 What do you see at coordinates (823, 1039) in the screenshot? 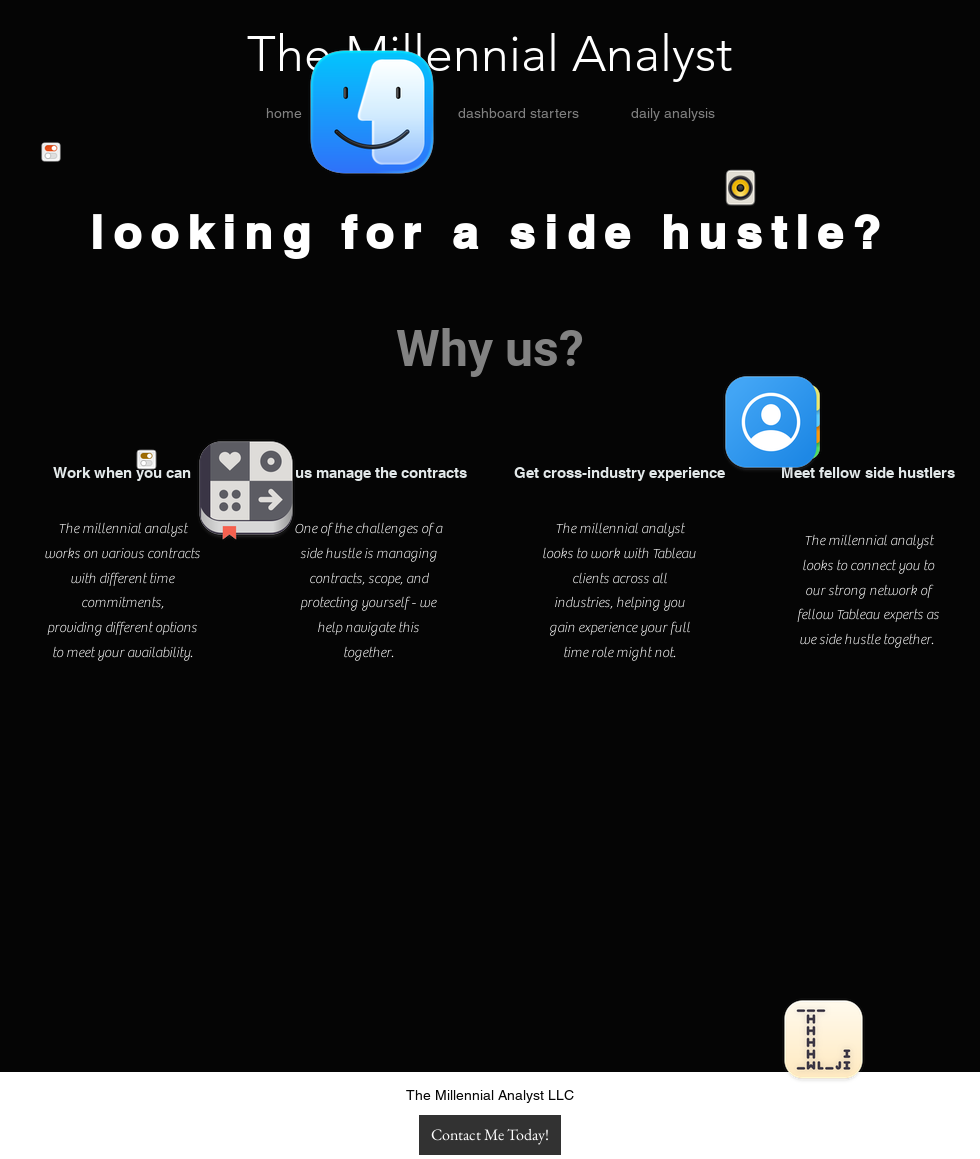
I see `open letterpress text editor app` at bounding box center [823, 1039].